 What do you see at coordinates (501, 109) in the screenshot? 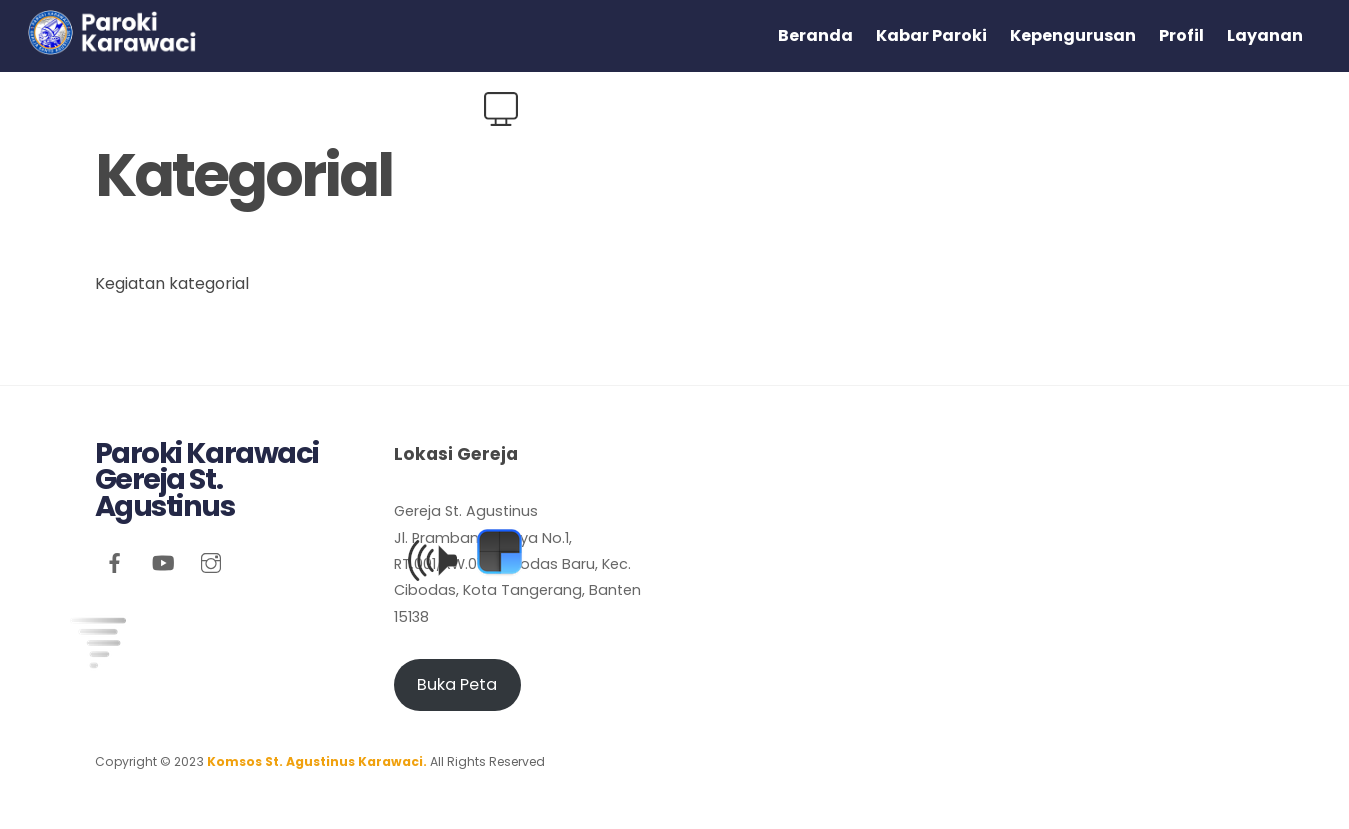
I see `display or monitor settings` at bounding box center [501, 109].